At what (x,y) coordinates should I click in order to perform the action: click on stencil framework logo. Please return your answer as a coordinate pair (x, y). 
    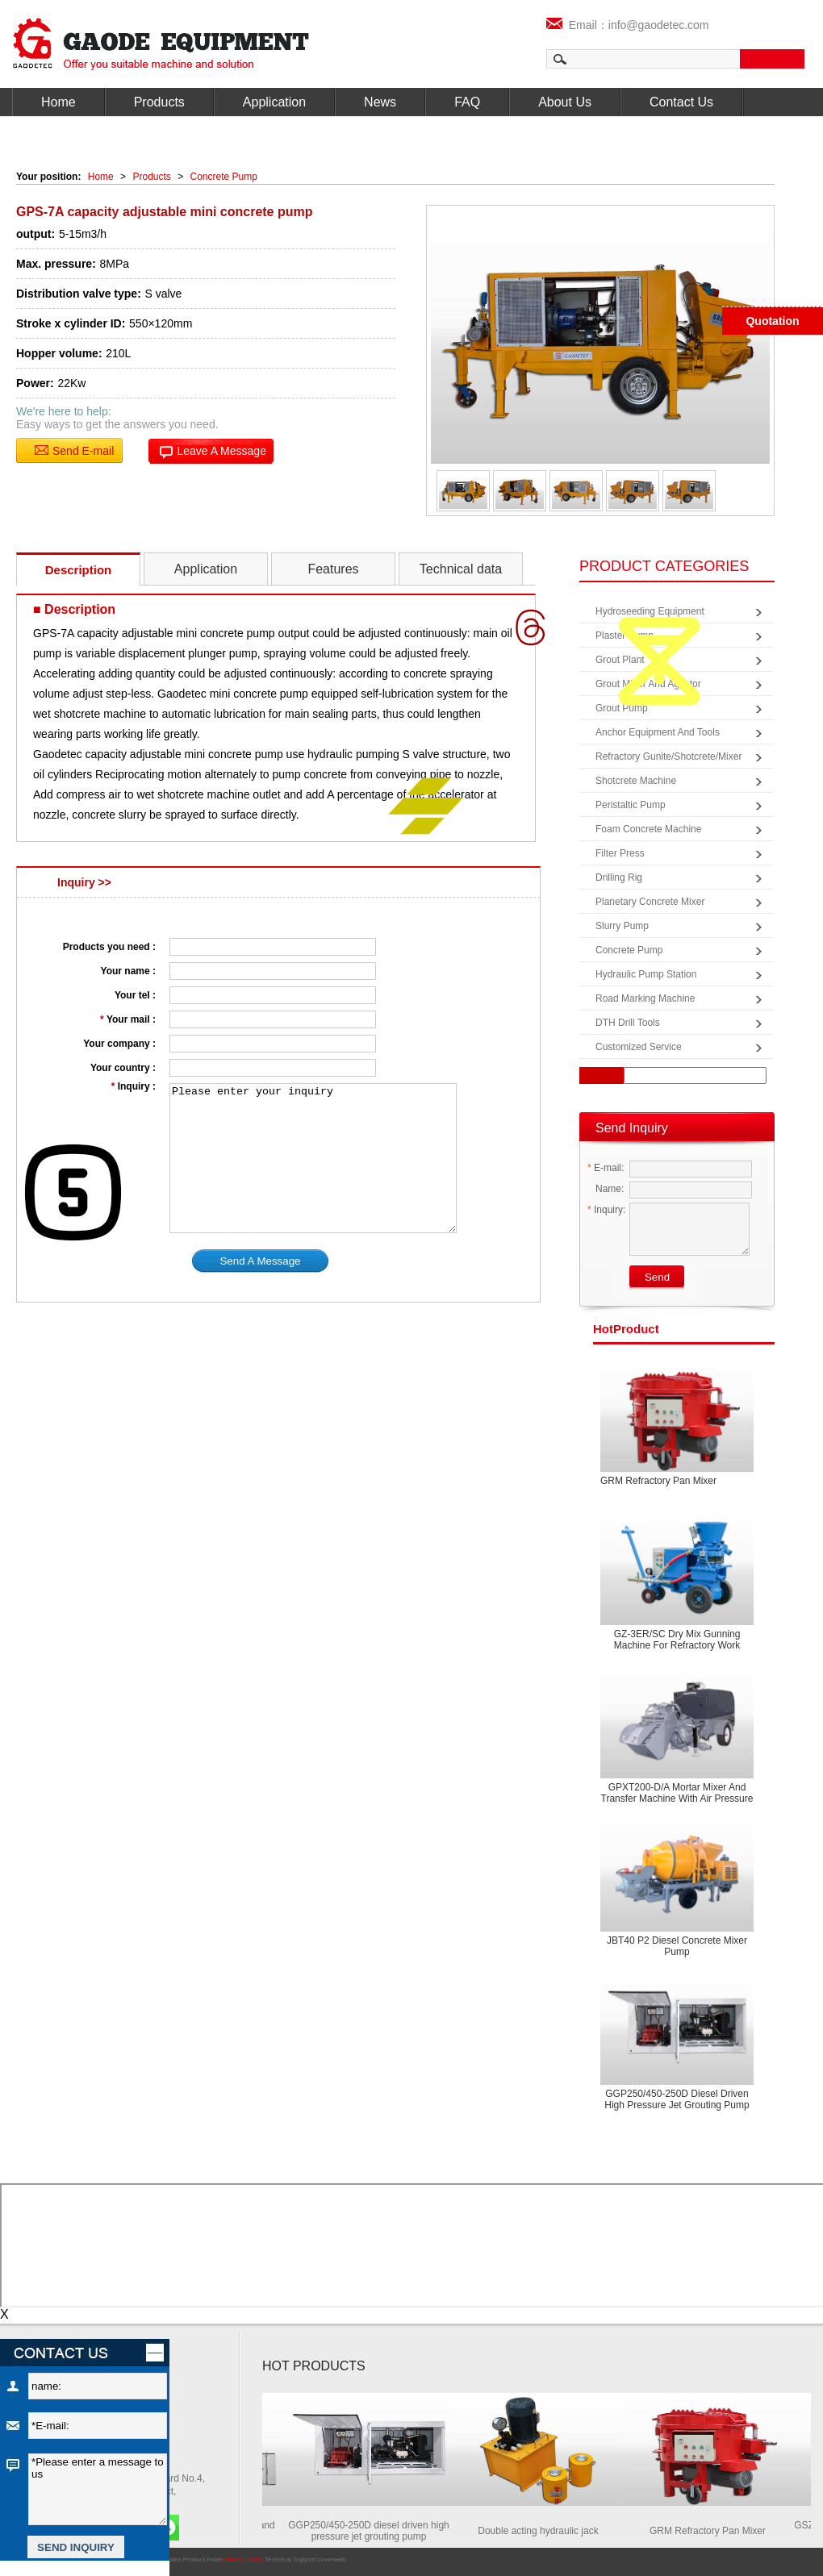
    Looking at the image, I should click on (425, 806).